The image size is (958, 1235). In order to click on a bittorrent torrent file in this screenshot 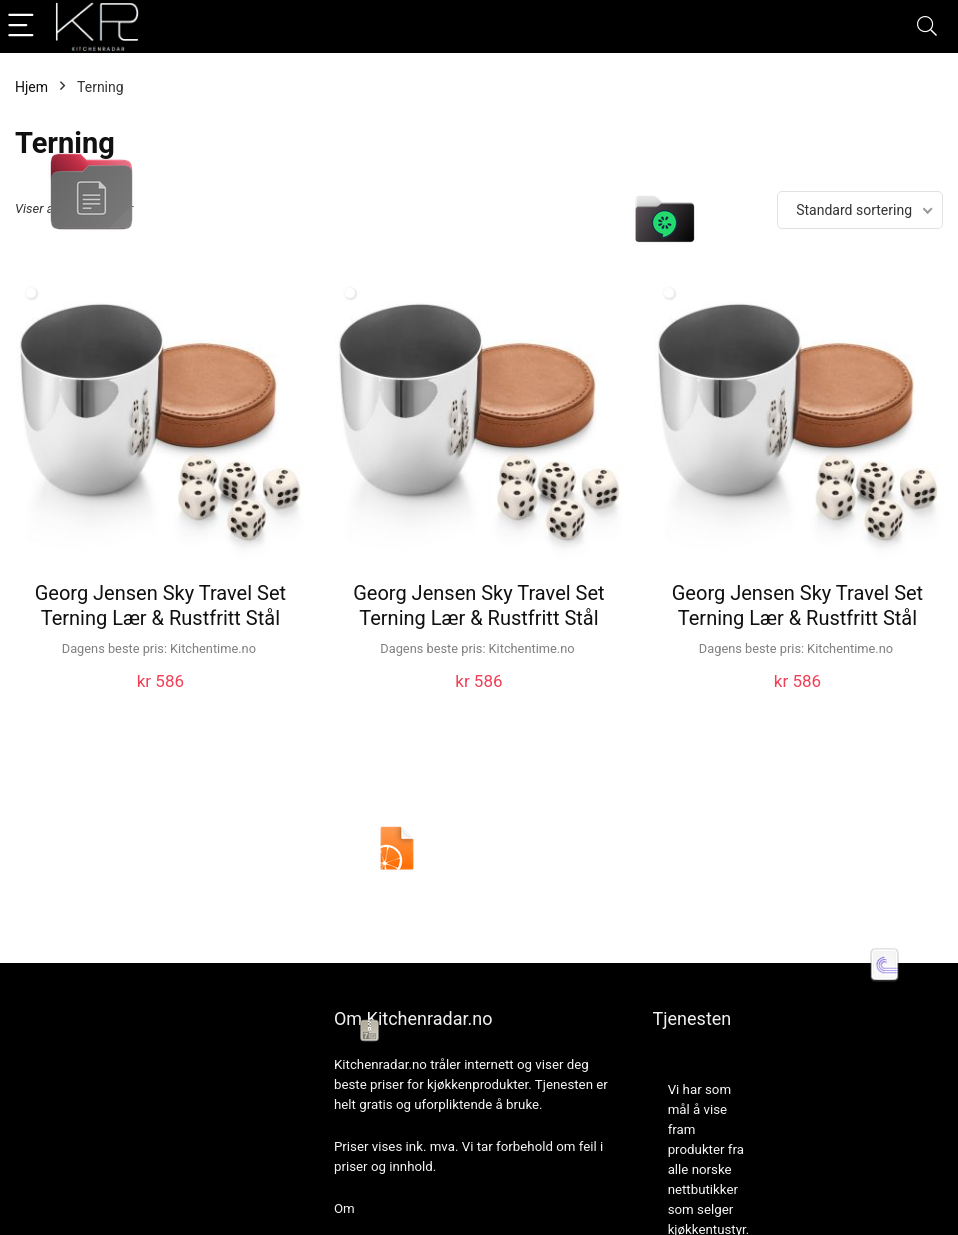, I will do `click(884, 964)`.